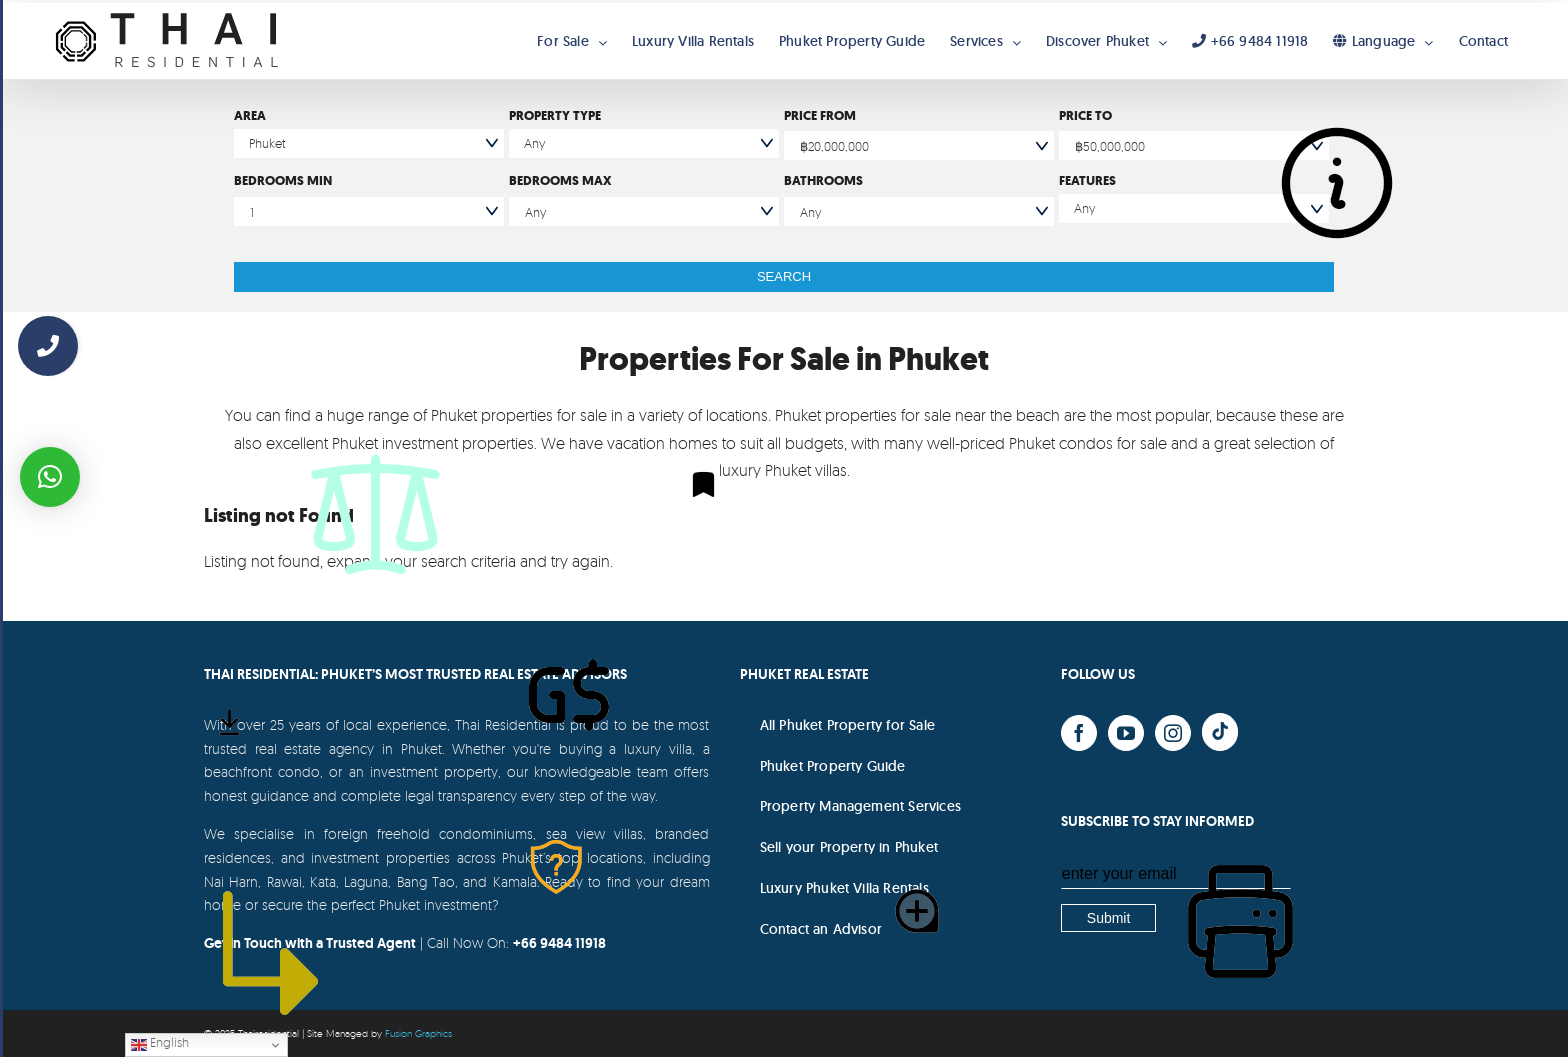  I want to click on print the current document, so click(1240, 921).